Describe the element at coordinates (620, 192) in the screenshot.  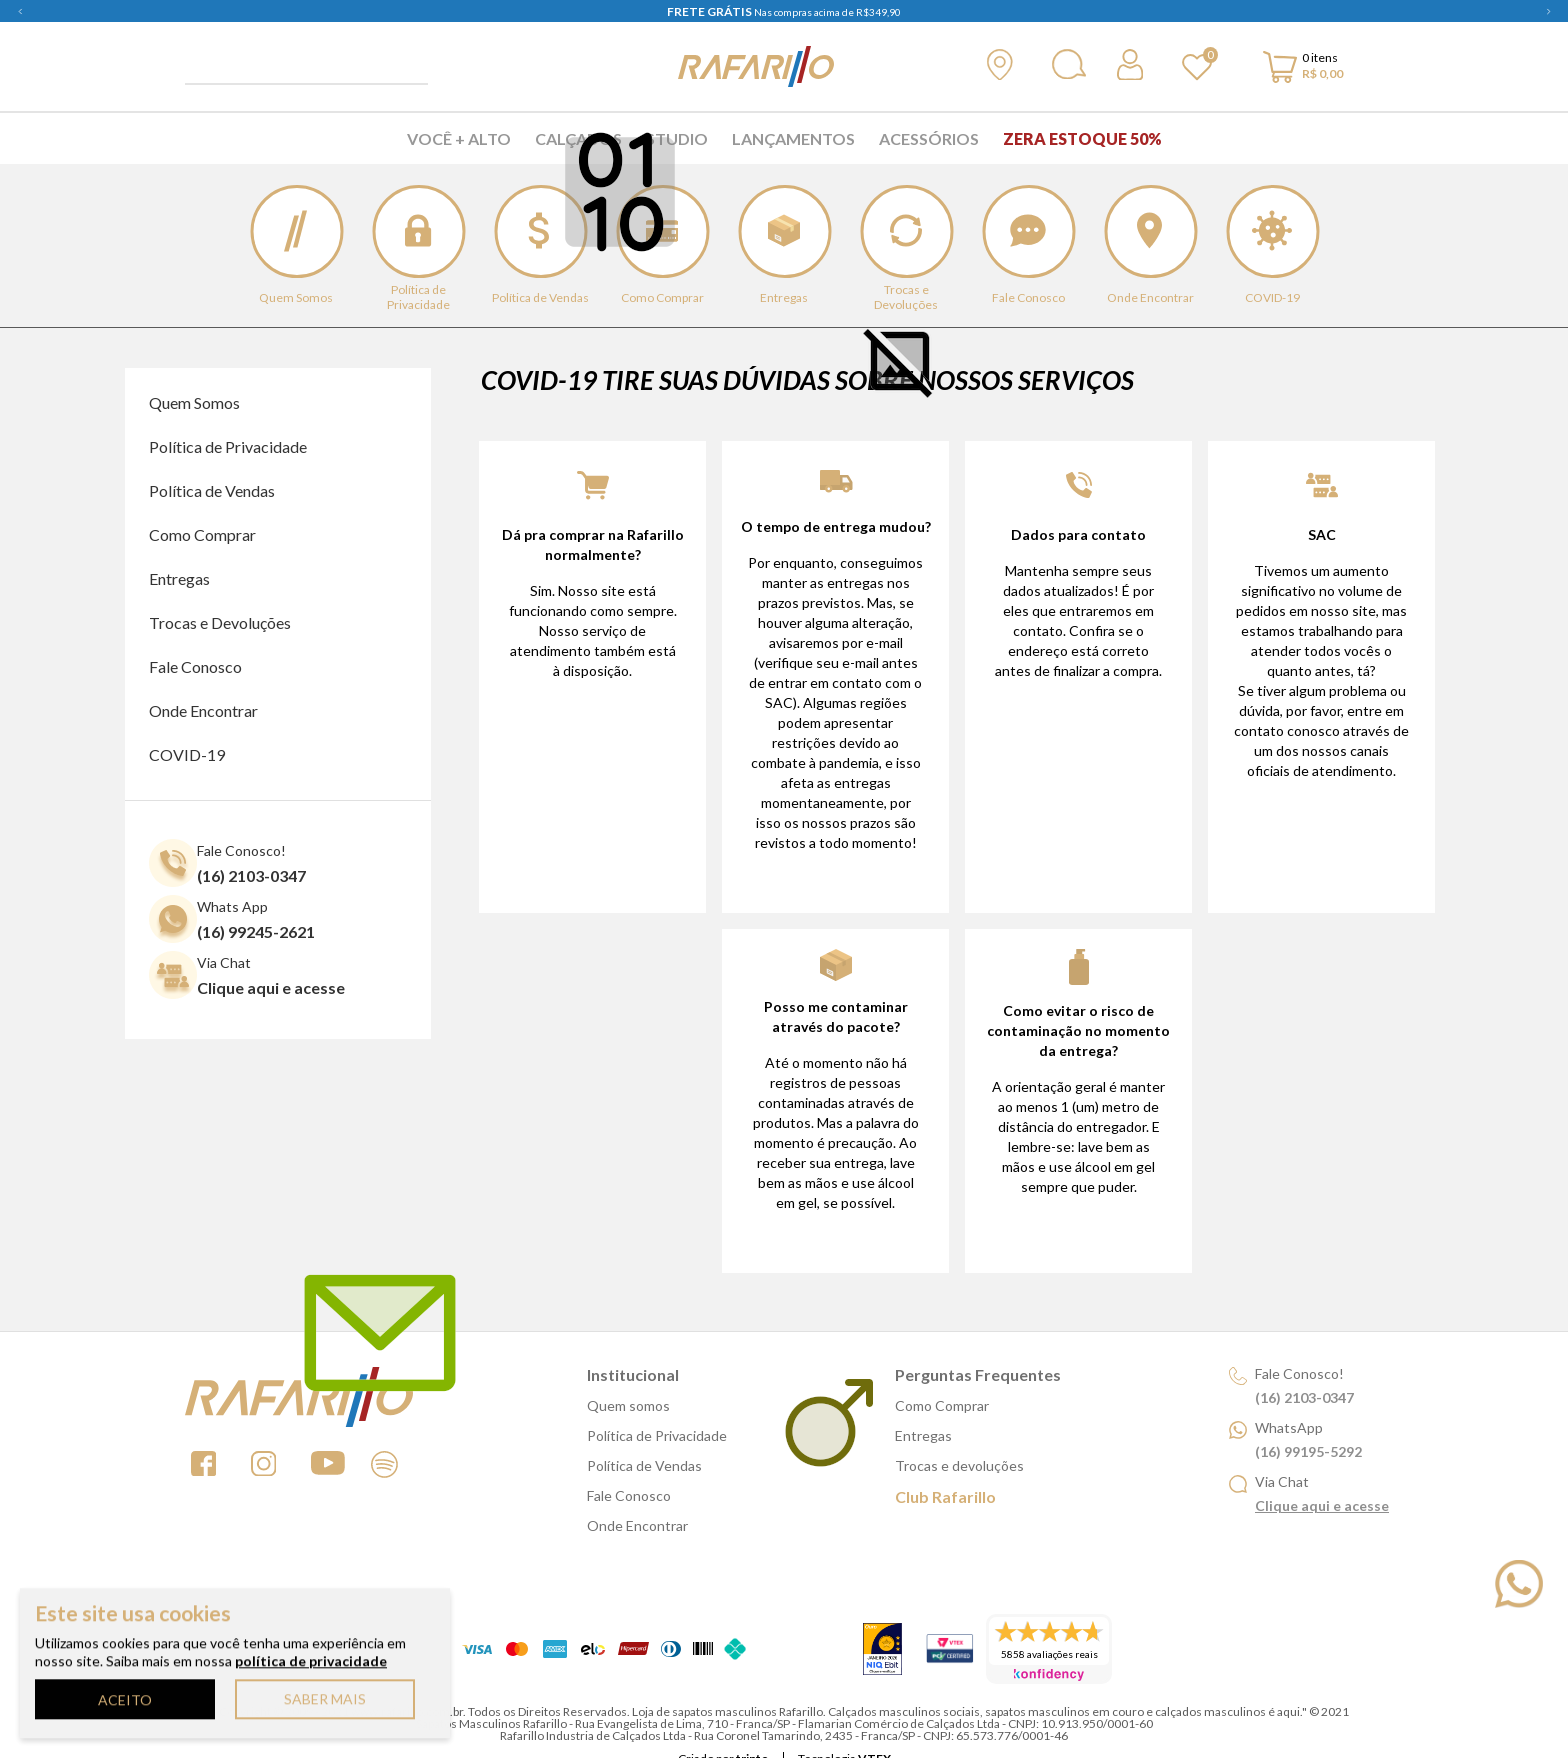
I see `view or edit binary data` at that location.